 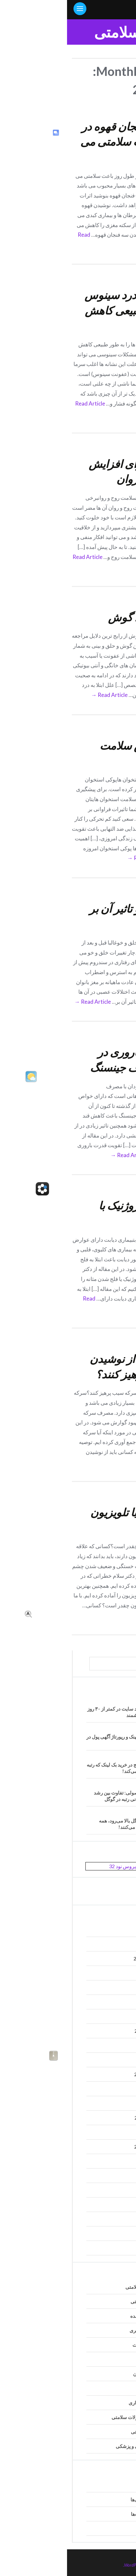 What do you see at coordinates (53, 2056) in the screenshot?
I see `open engrampa archive manager` at bounding box center [53, 2056].